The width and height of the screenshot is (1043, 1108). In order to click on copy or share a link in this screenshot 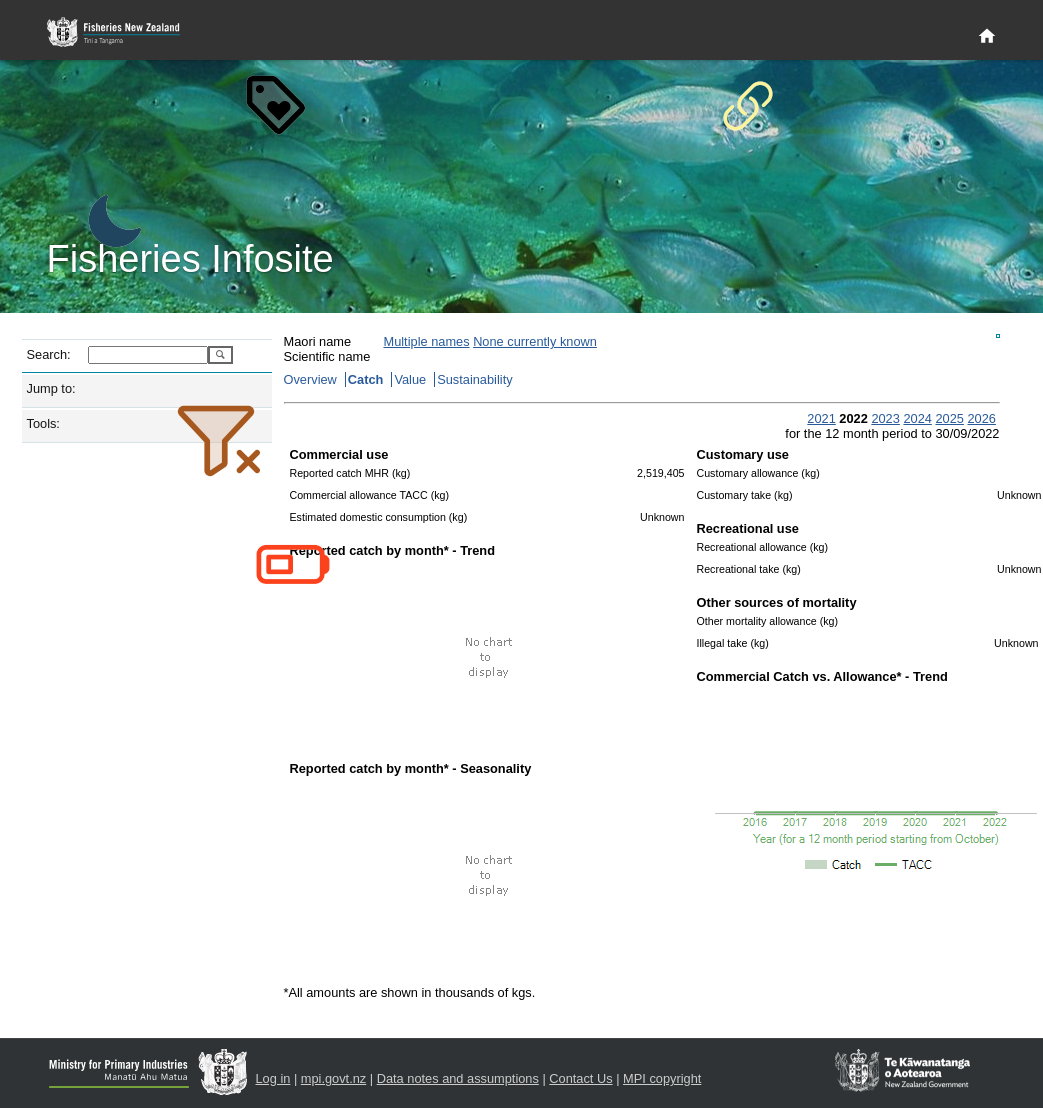, I will do `click(748, 106)`.